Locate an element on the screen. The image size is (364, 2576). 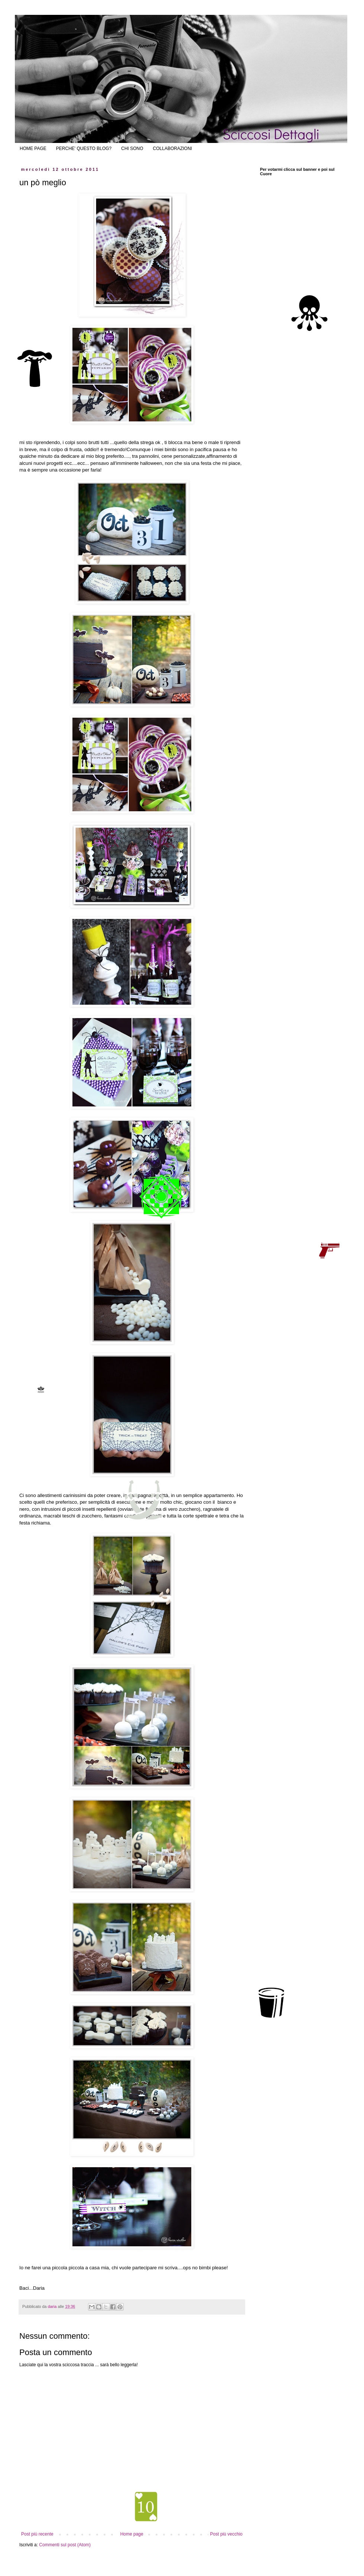
send a message or note is located at coordinates (41, 1389).